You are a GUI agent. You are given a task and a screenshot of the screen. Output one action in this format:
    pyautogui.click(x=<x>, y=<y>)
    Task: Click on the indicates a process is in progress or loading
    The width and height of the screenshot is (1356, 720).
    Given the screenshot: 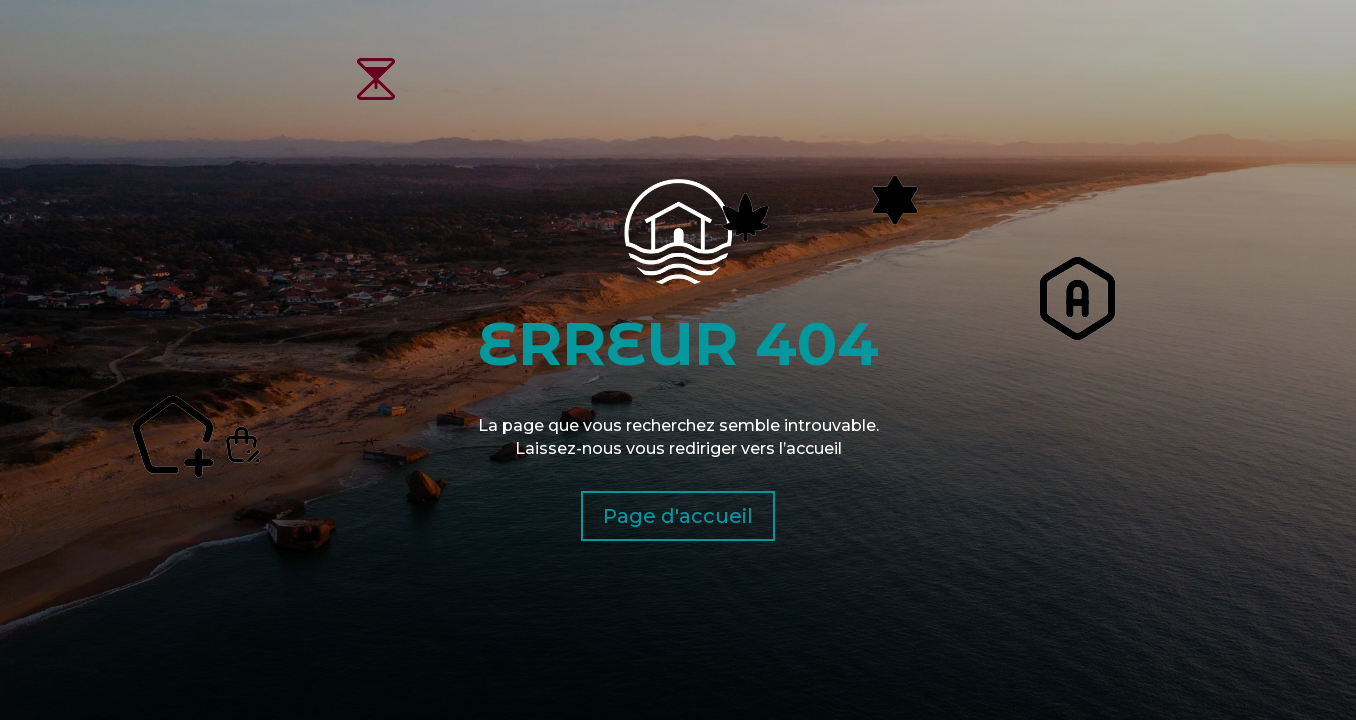 What is the action you would take?
    pyautogui.click(x=376, y=79)
    